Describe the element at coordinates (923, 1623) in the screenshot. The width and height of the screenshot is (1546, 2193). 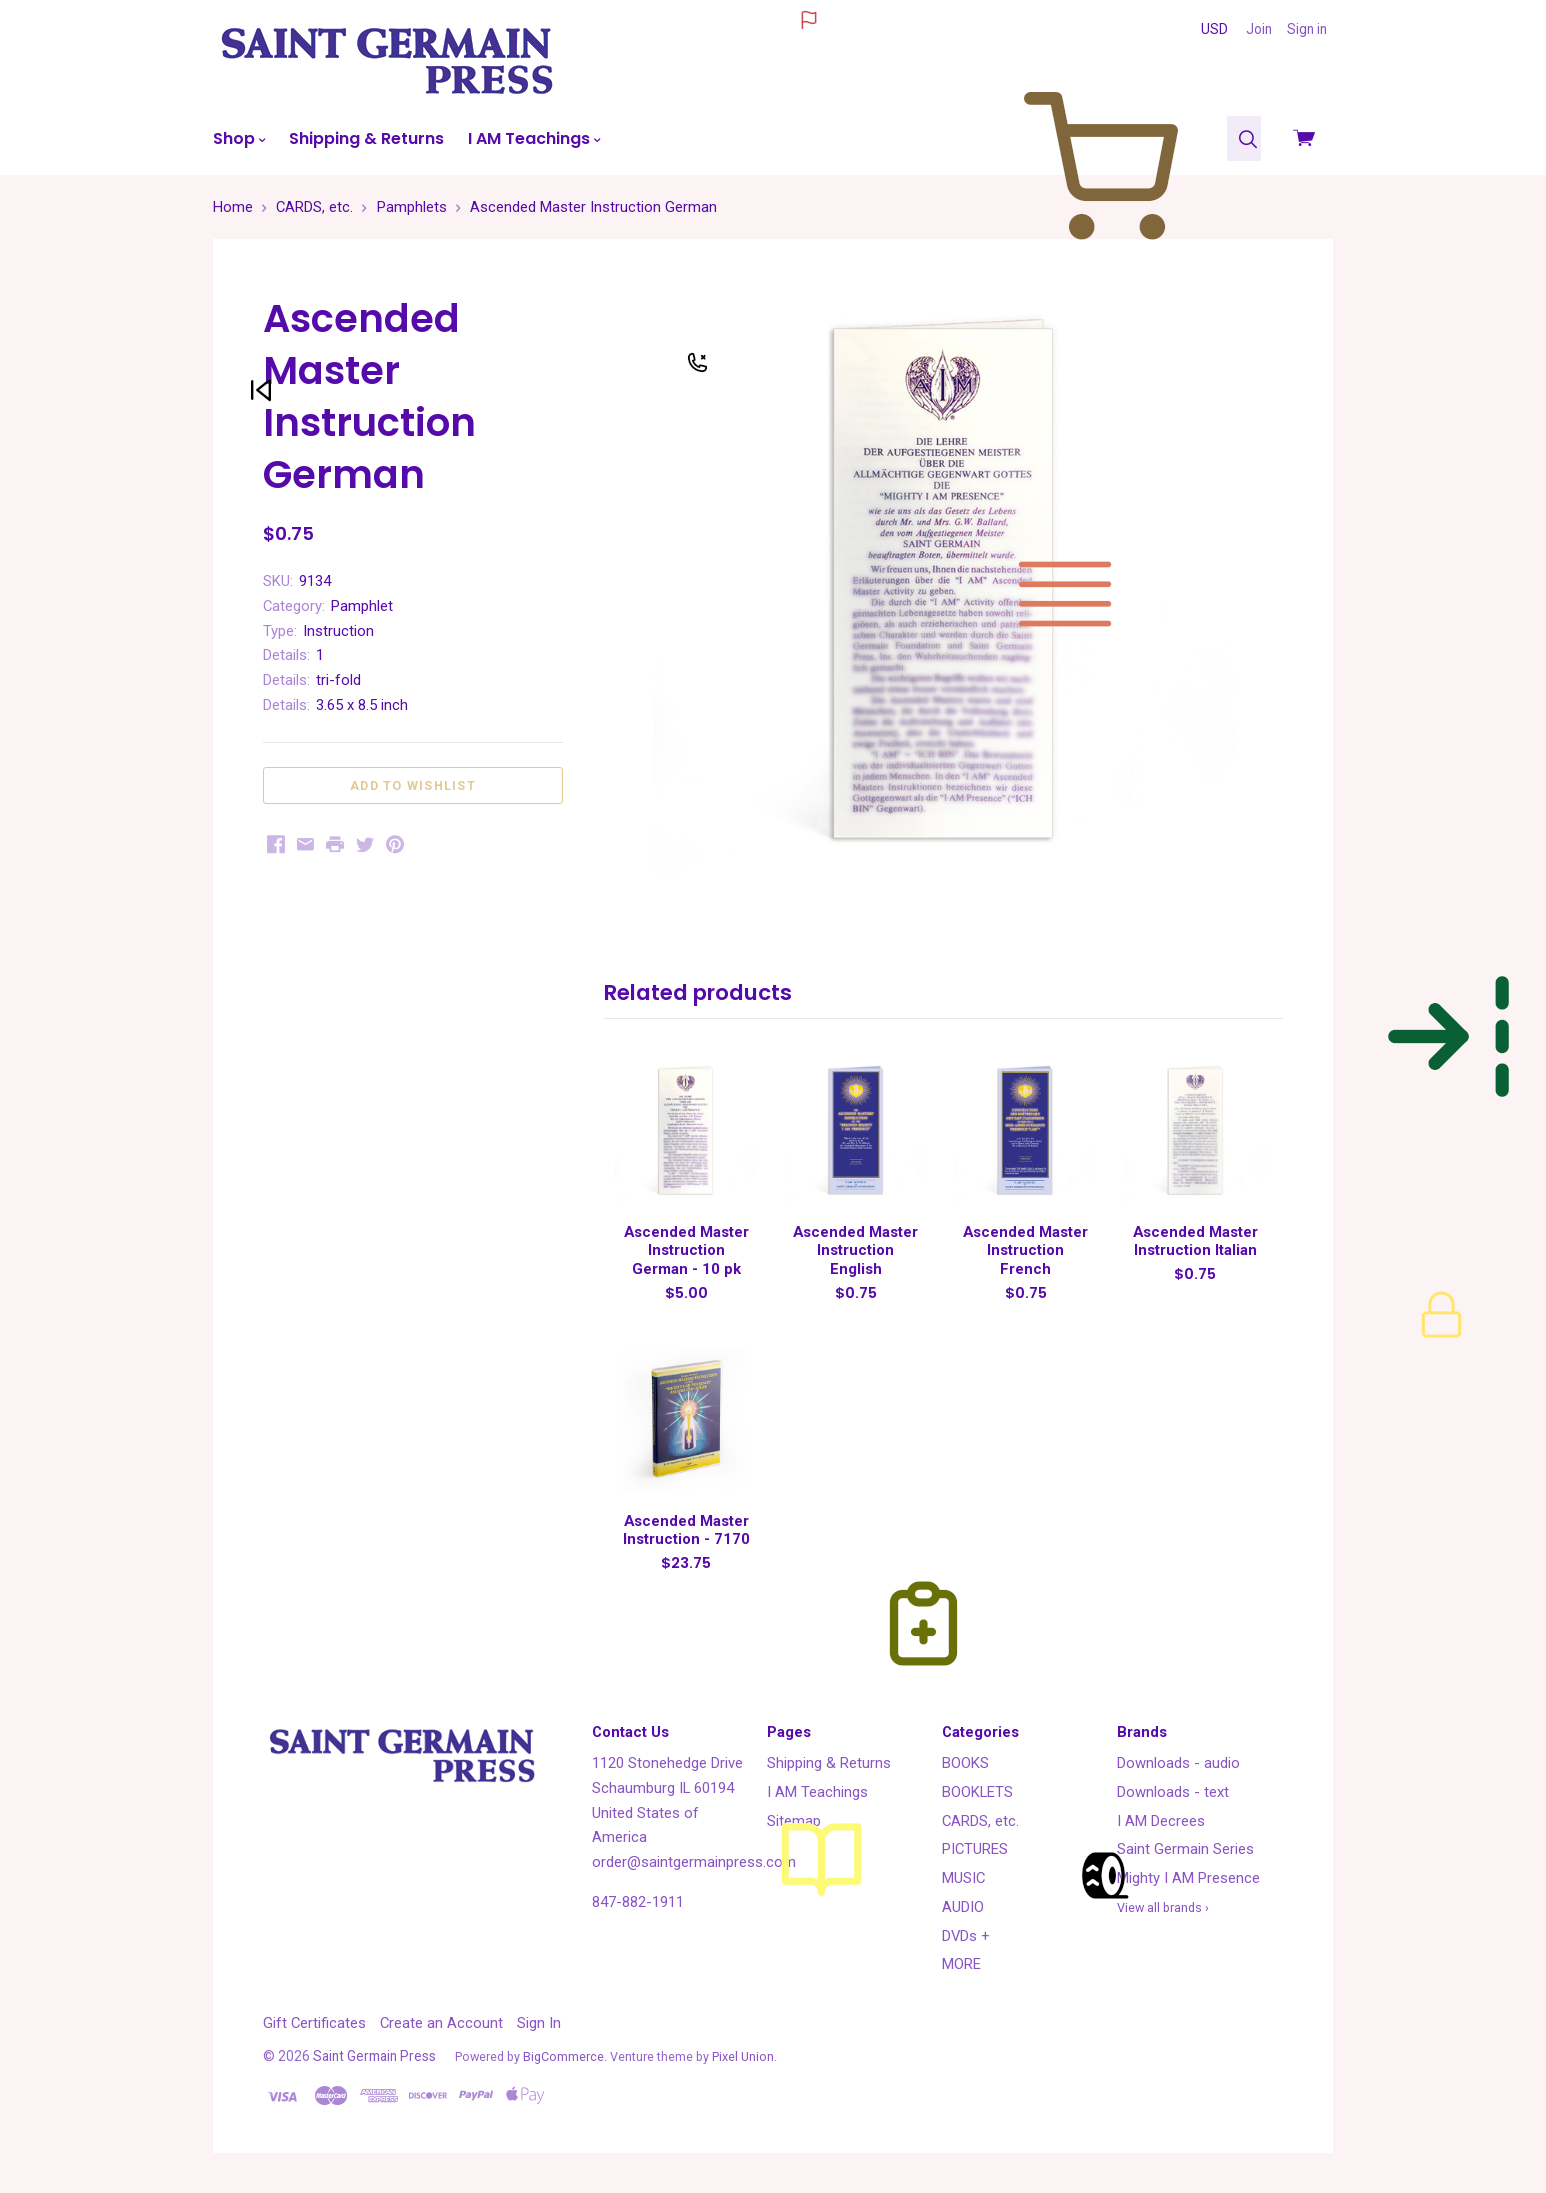
I see `view medical report or health records` at that location.